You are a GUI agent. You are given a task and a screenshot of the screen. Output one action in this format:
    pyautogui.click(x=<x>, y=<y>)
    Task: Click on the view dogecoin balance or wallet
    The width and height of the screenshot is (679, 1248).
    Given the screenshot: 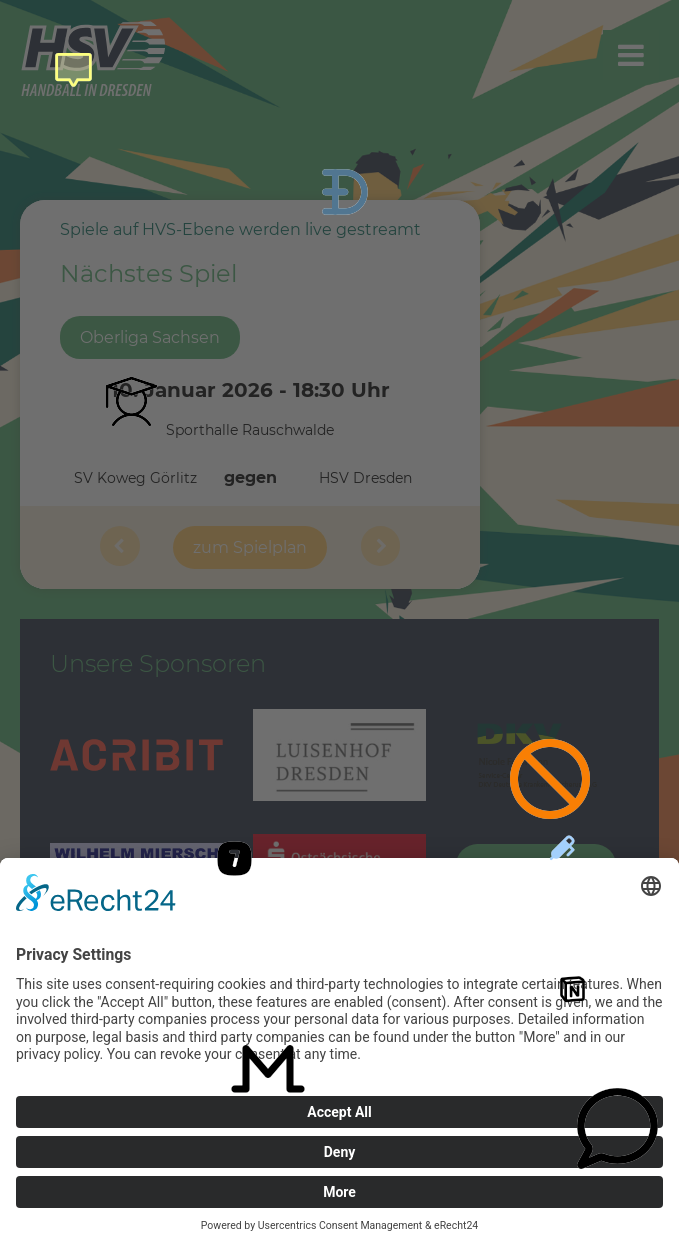 What is the action you would take?
    pyautogui.click(x=345, y=192)
    